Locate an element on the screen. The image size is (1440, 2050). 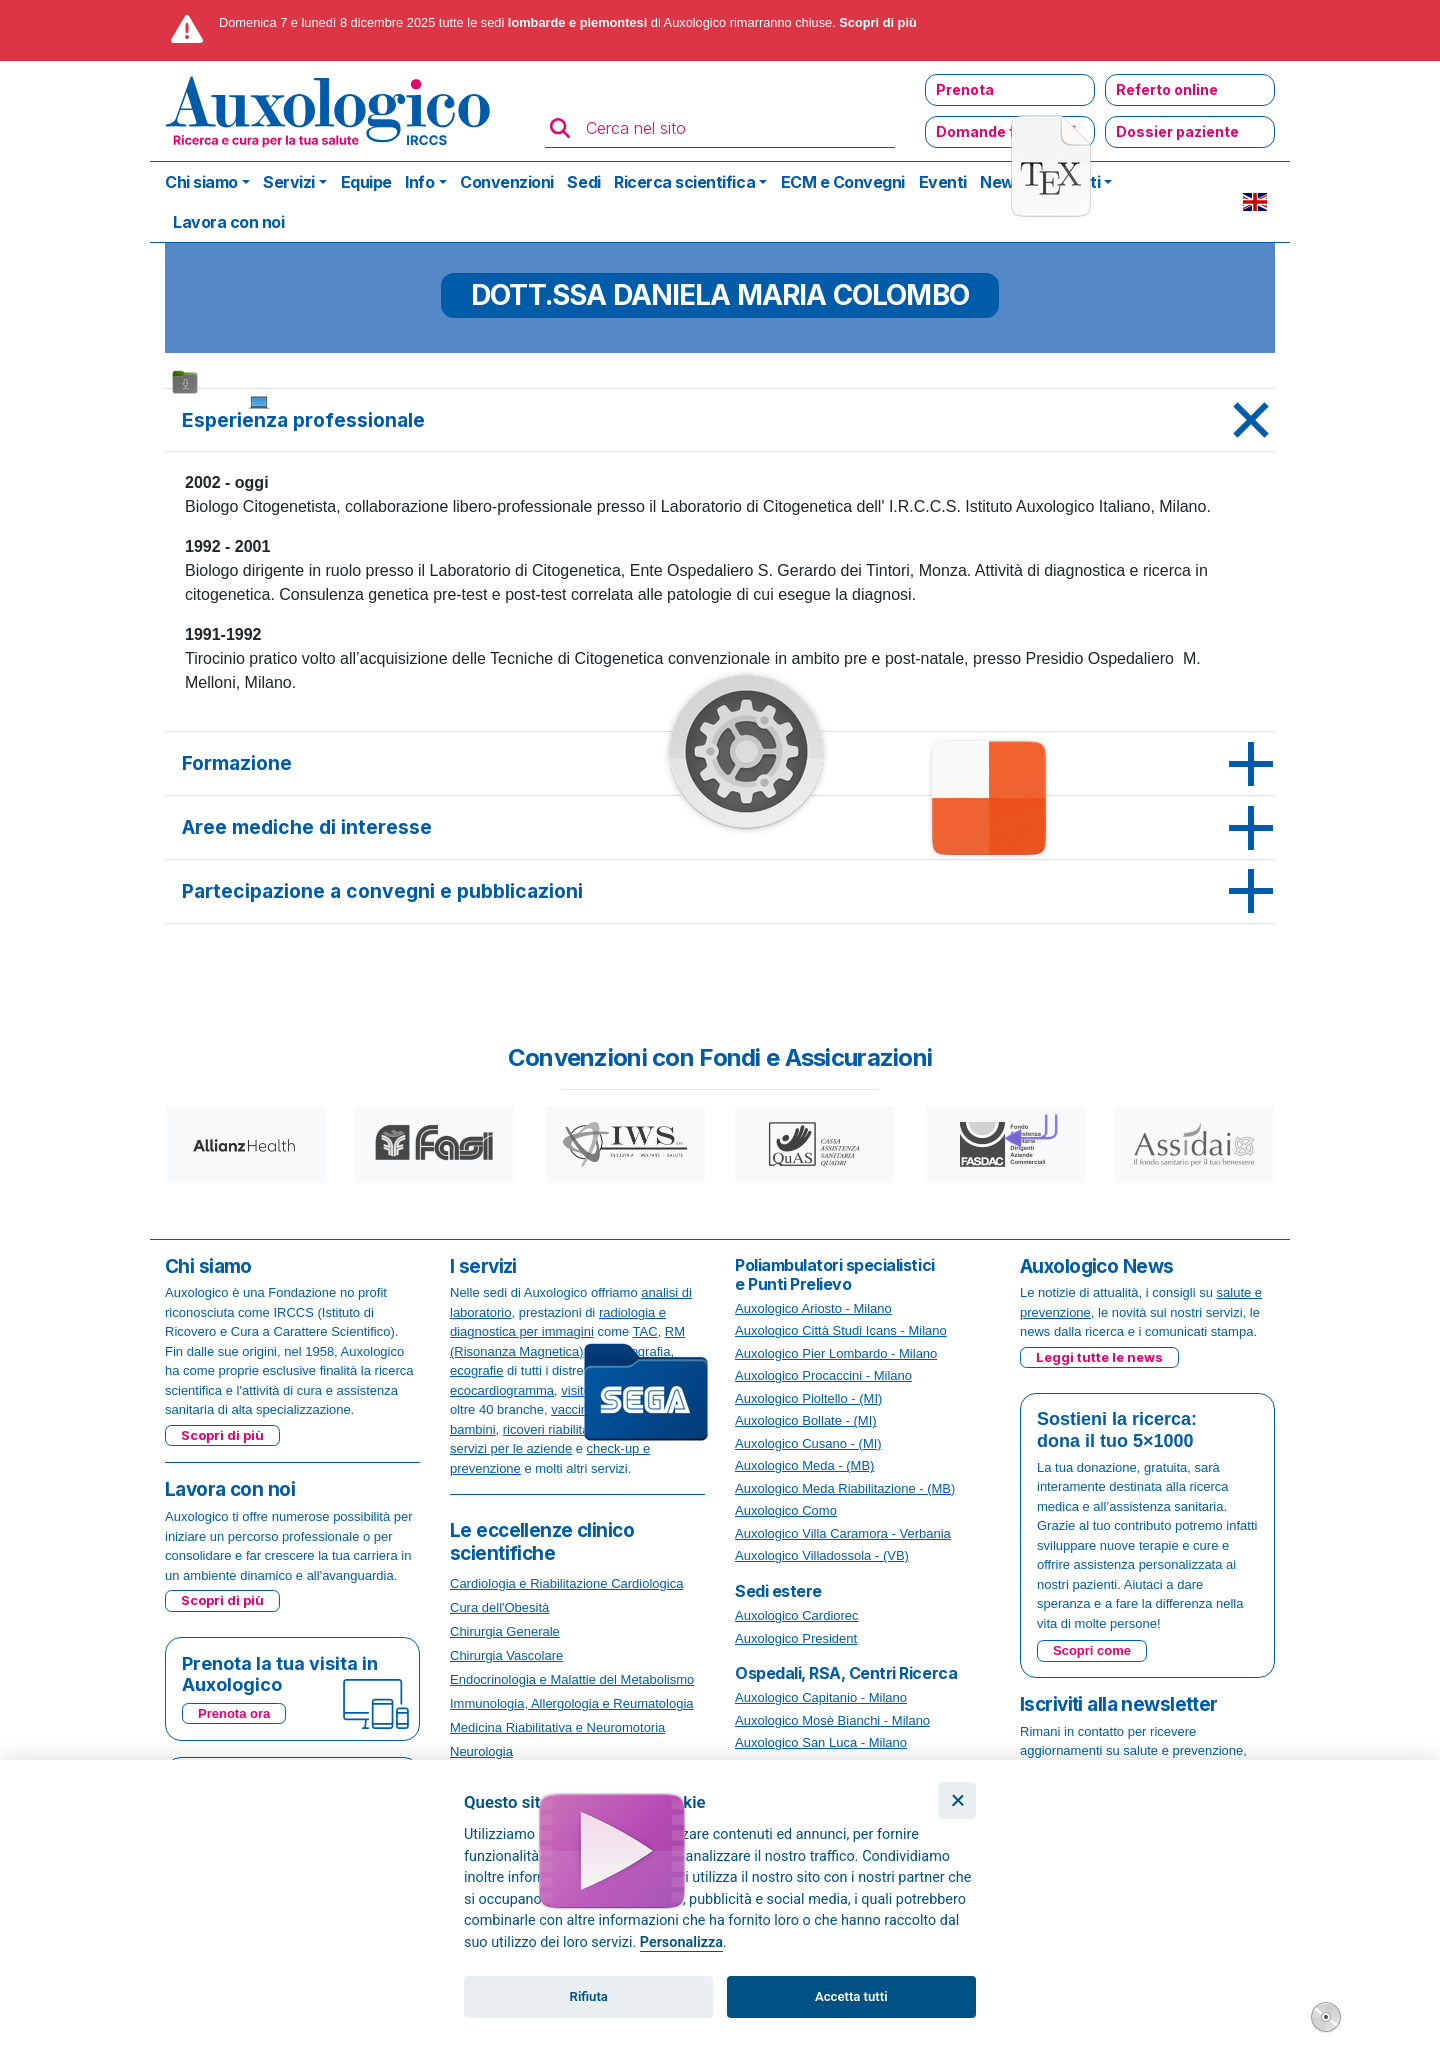
open the video player app is located at coordinates (612, 1851).